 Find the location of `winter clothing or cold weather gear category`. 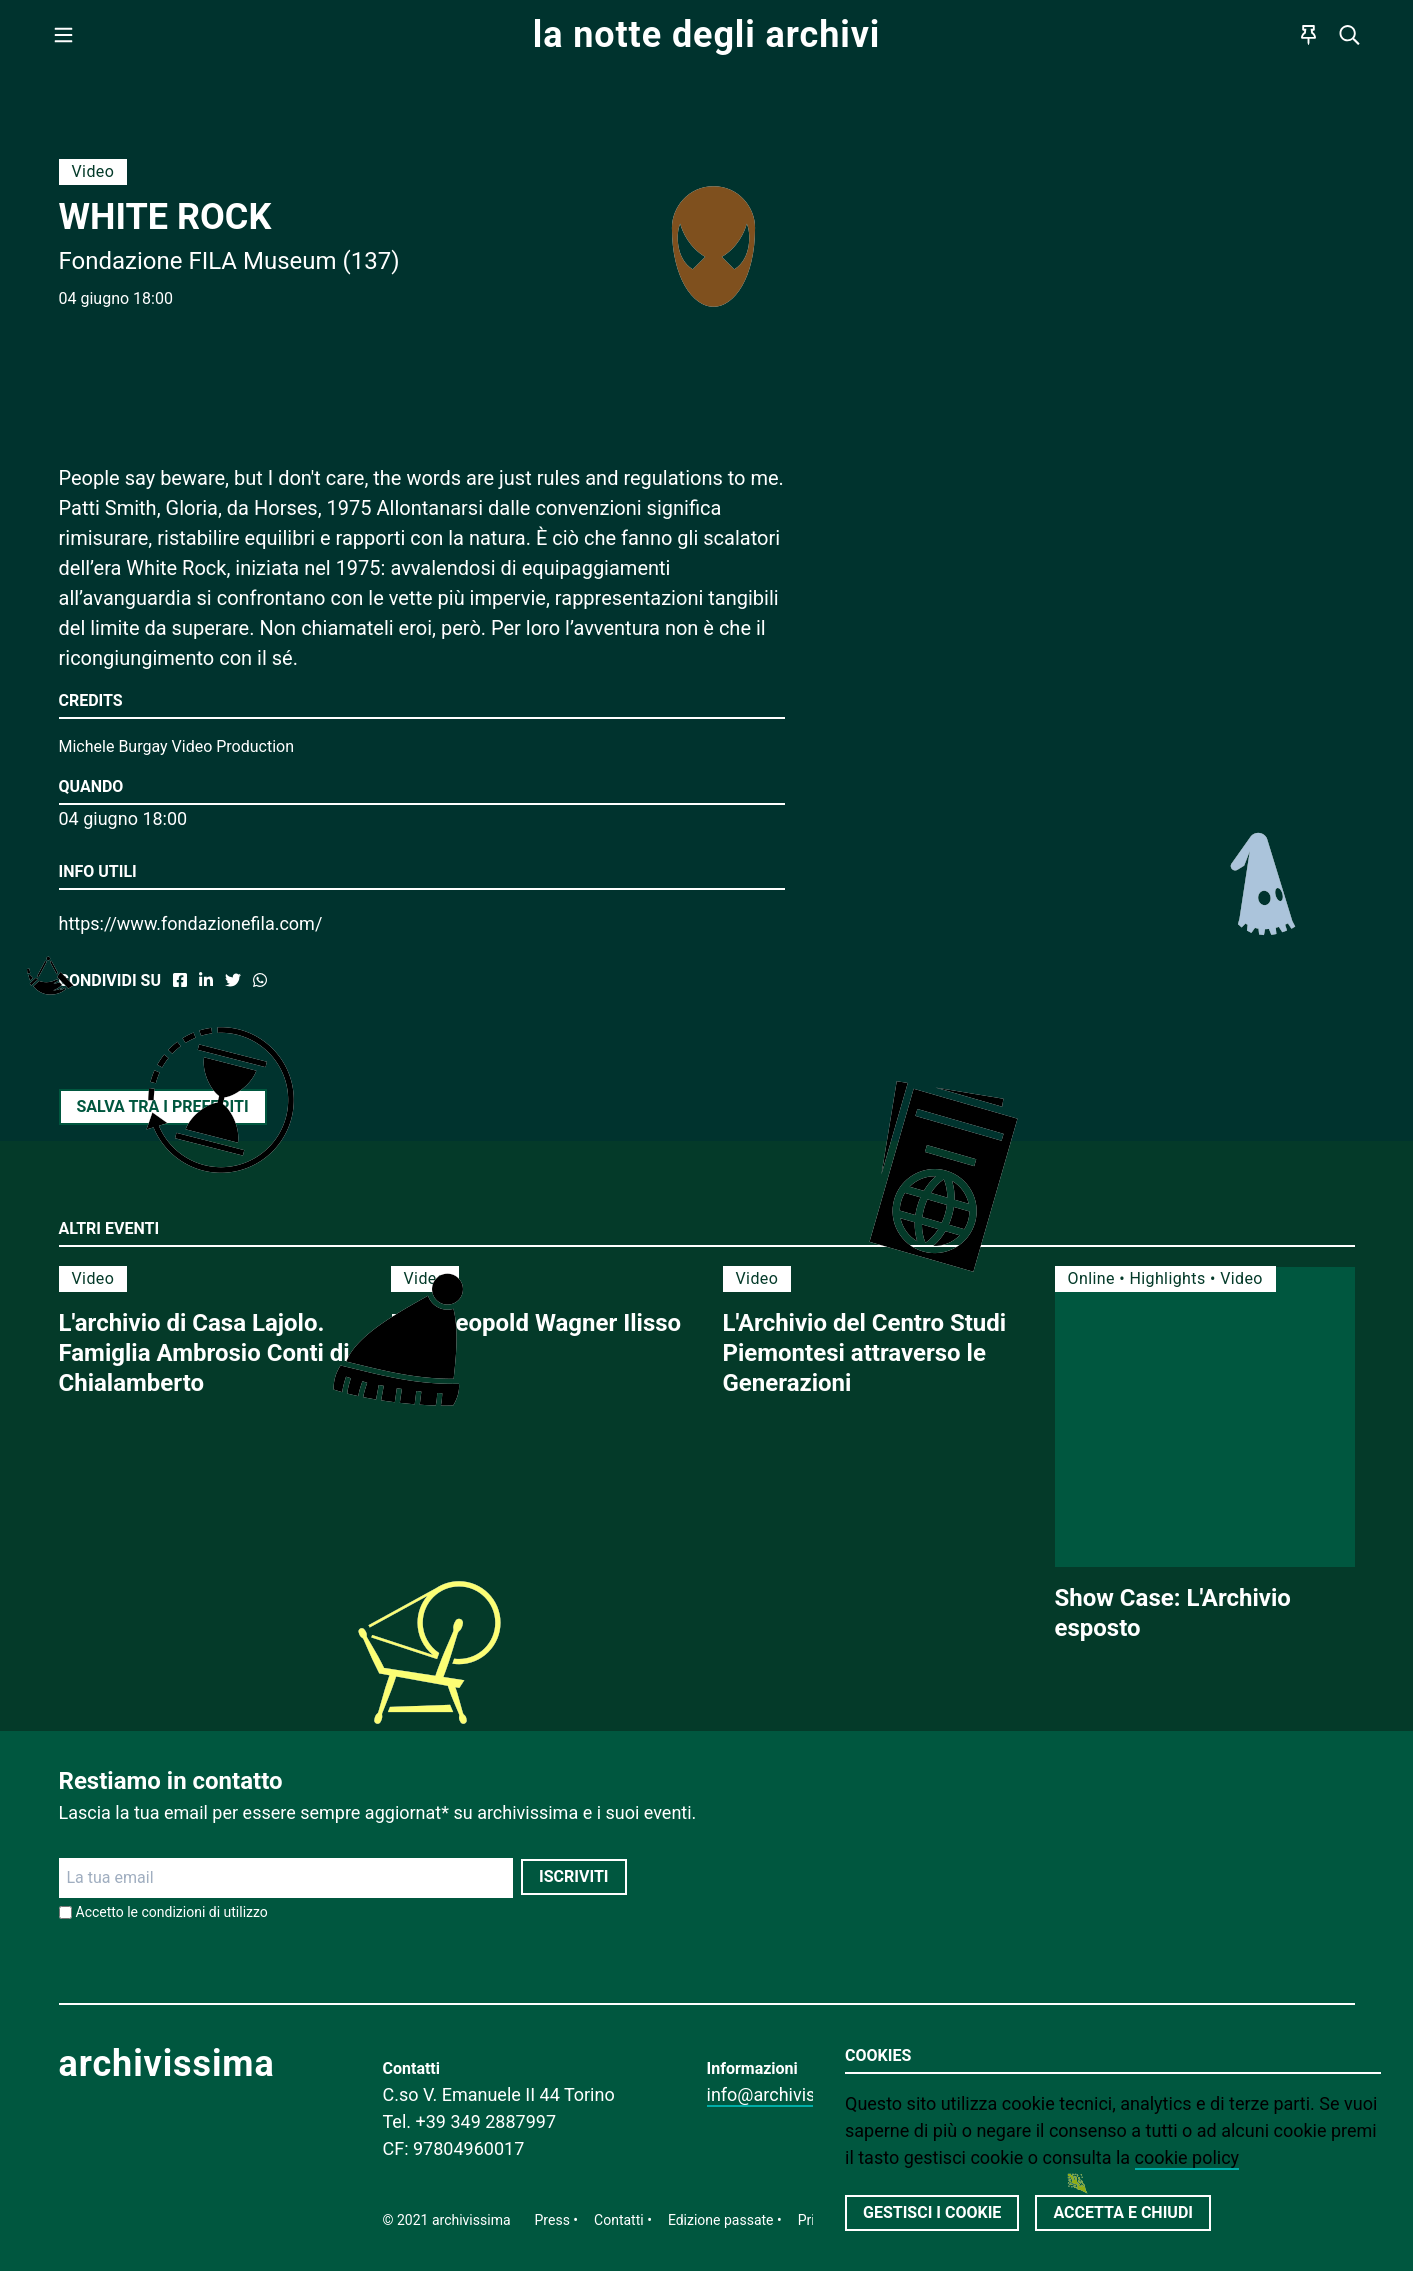

winter clothing or cold weather gear category is located at coordinates (398, 1340).